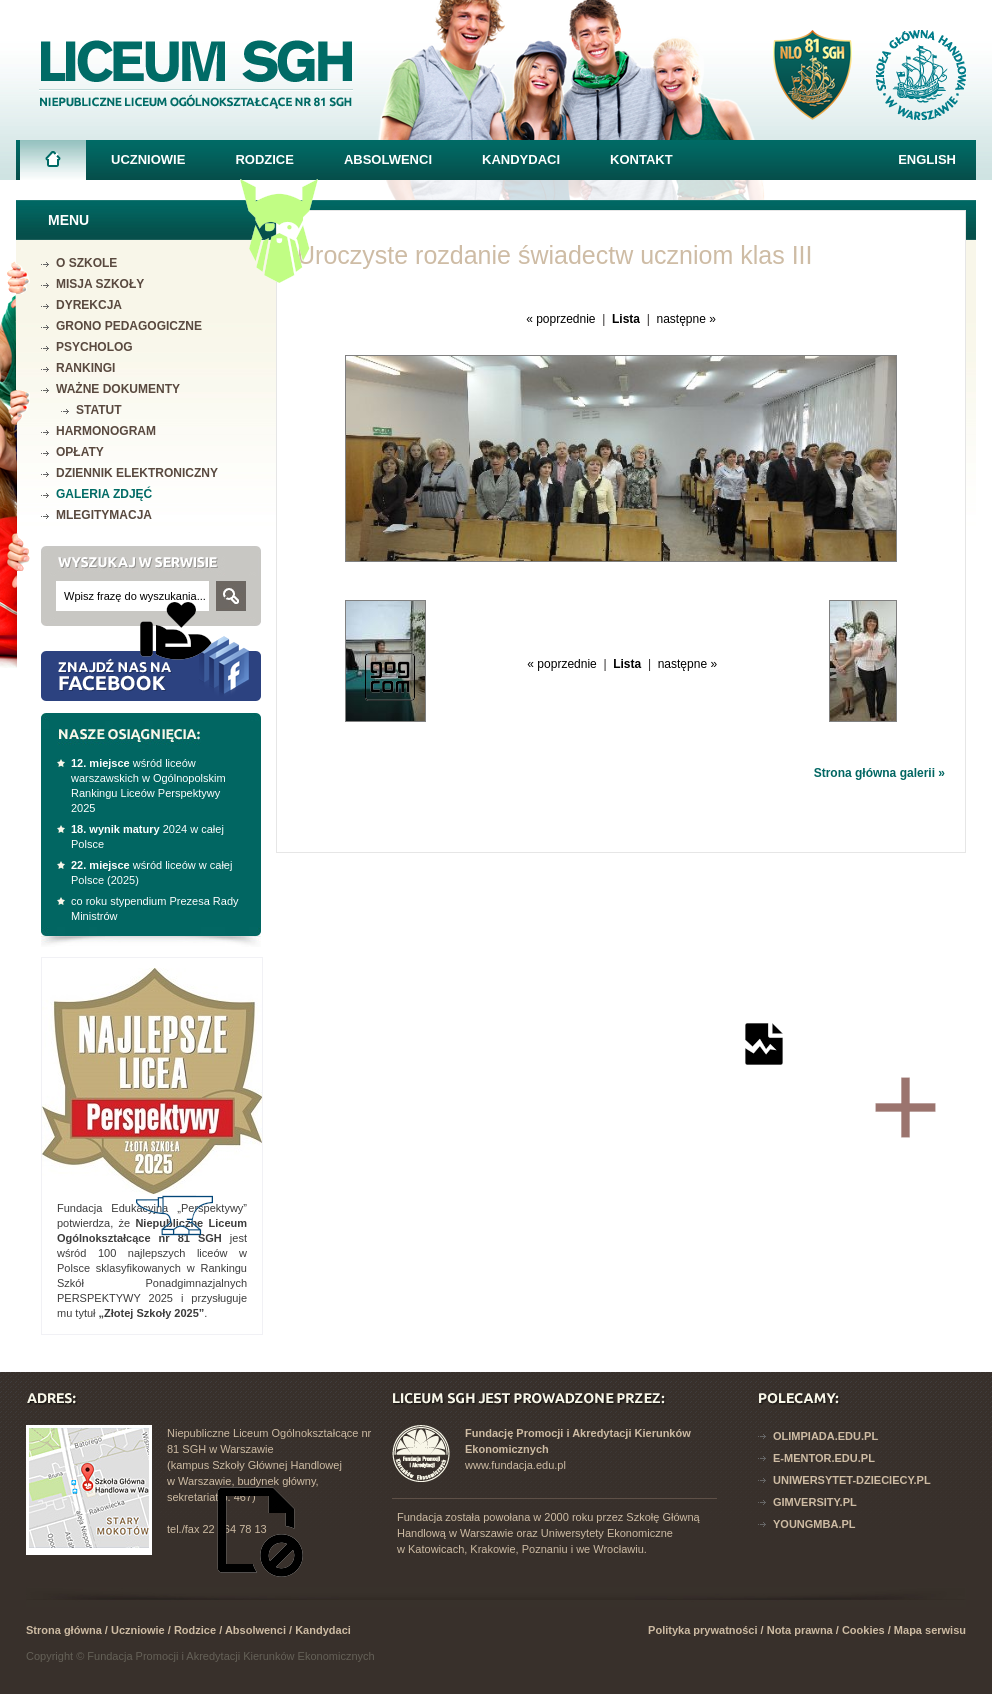  What do you see at coordinates (390, 677) in the screenshot?
I see `visit the GOG.com game store` at bounding box center [390, 677].